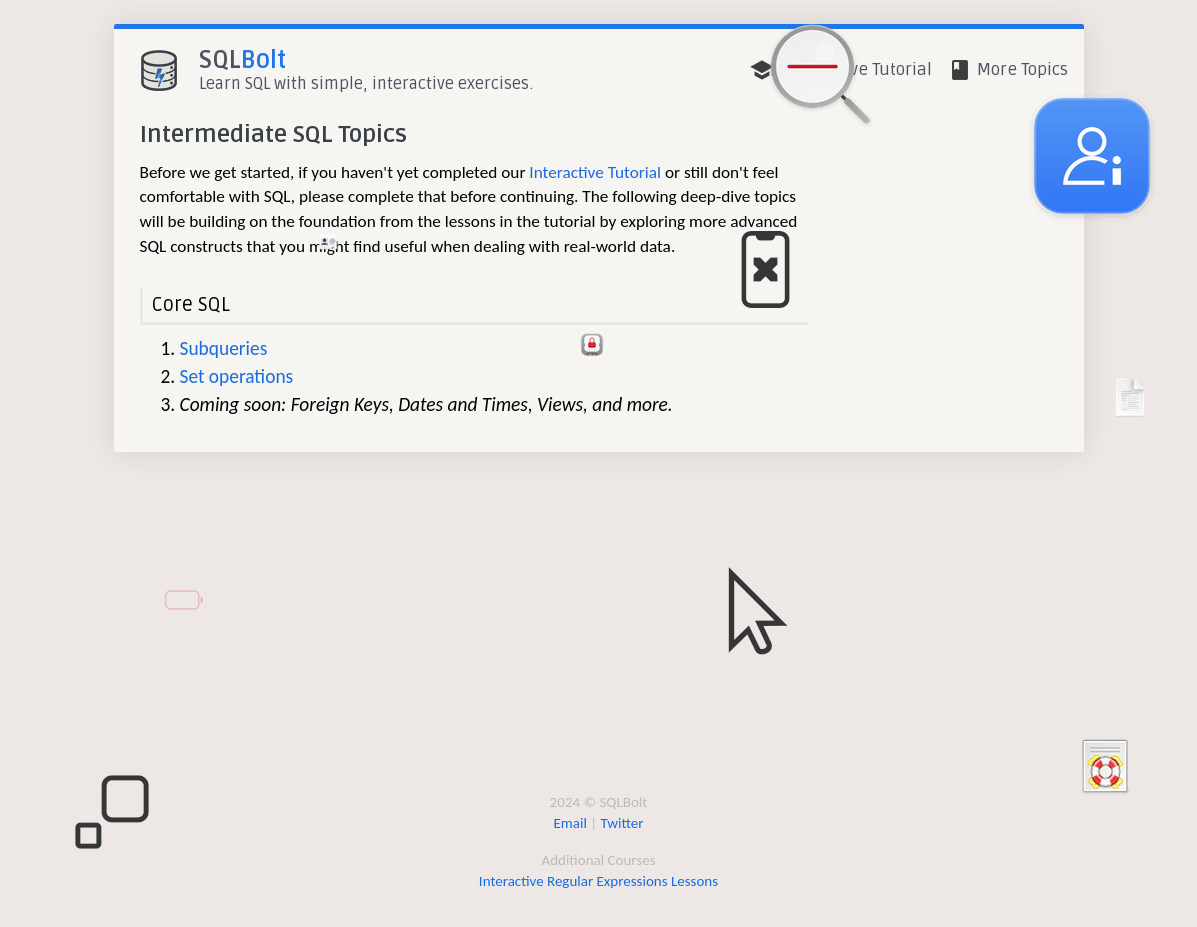 This screenshot has height=927, width=1197. I want to click on indicates battery is completely empty, so click(184, 600).